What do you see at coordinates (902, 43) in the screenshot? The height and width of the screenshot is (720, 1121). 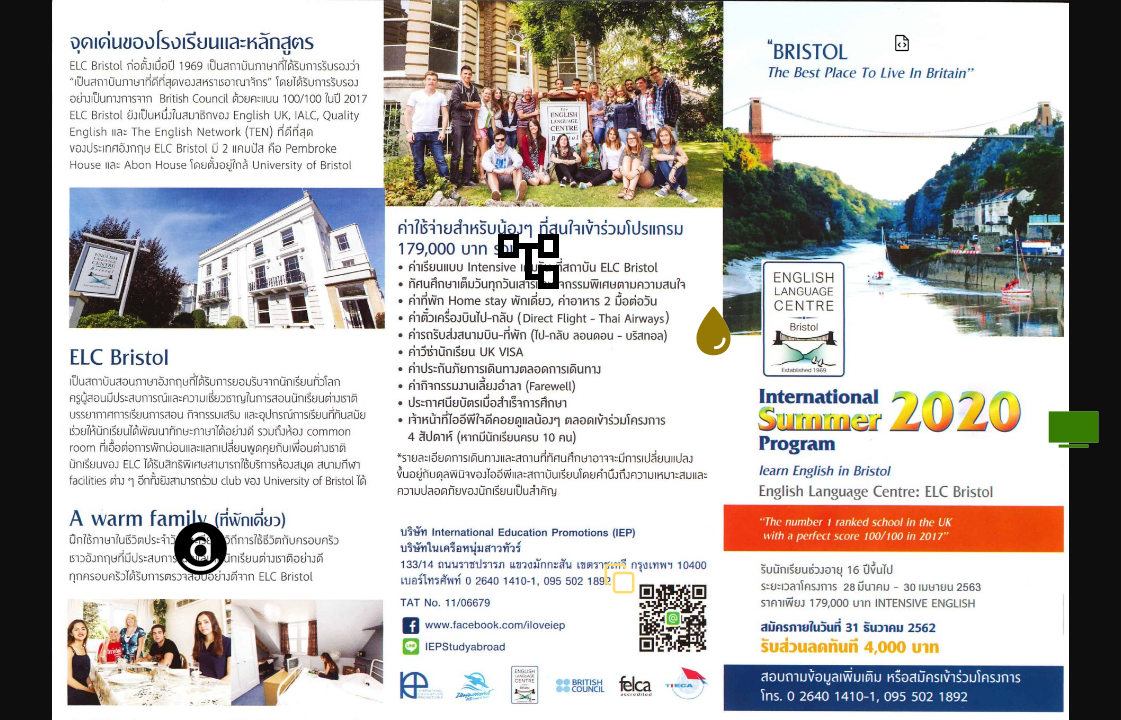 I see `view source code file` at bounding box center [902, 43].